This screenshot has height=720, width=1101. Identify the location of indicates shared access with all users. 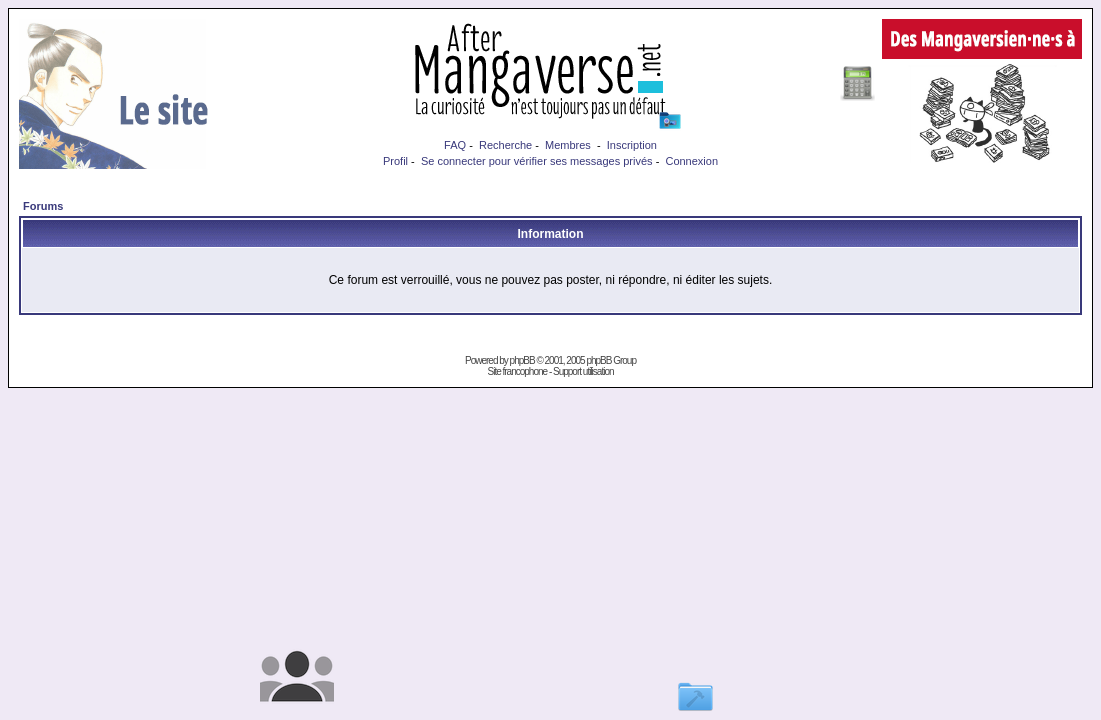
(297, 669).